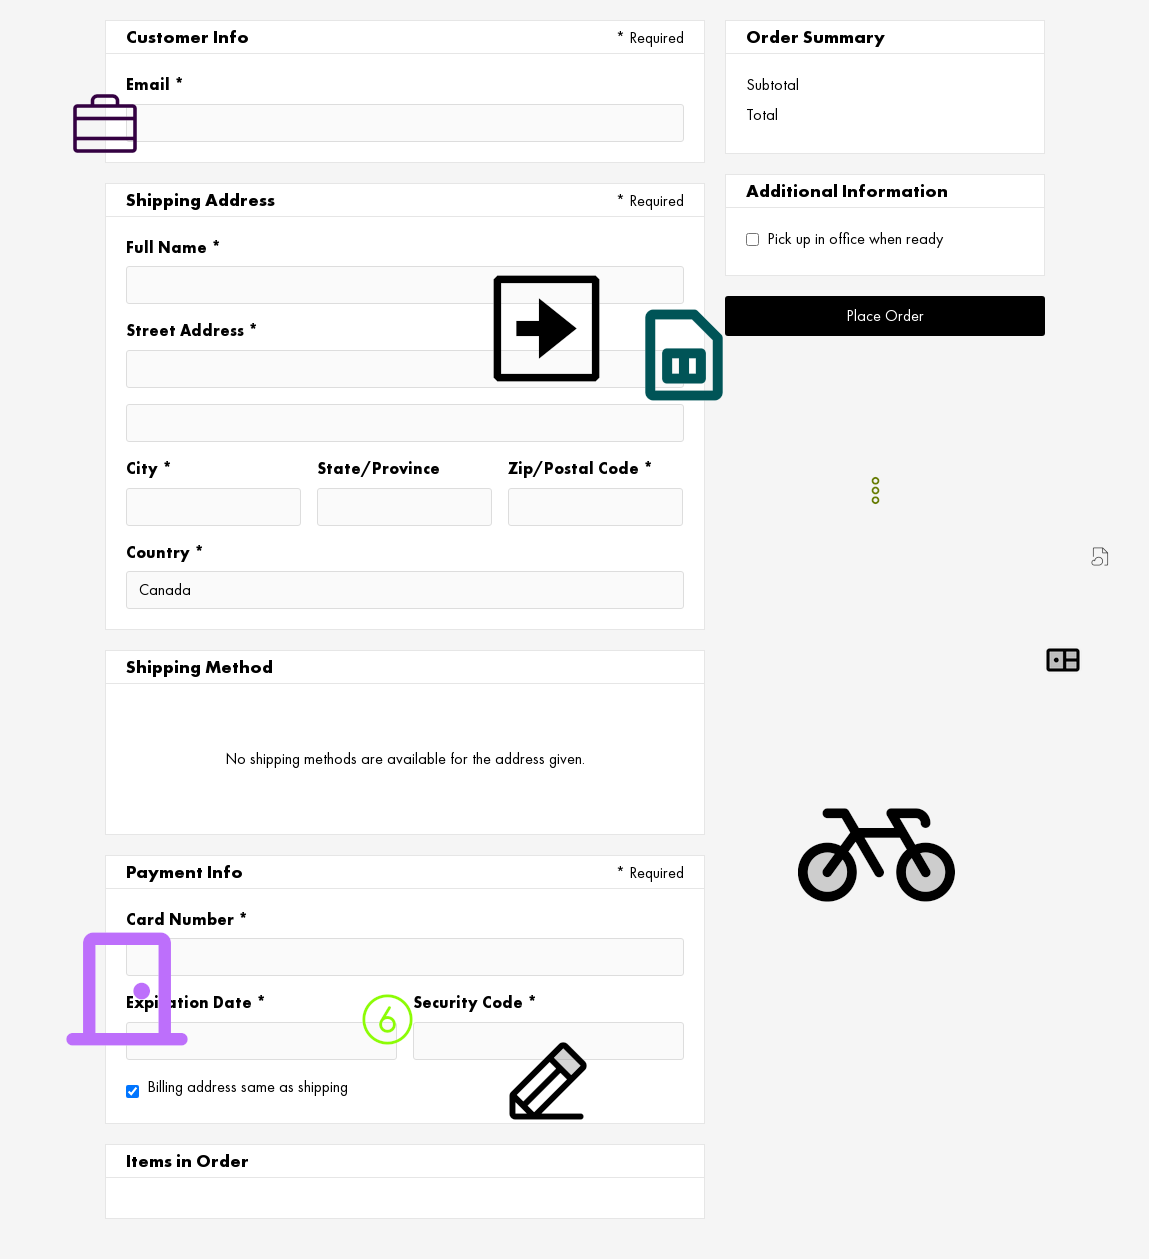 The image size is (1149, 1259). I want to click on access work or business documents, so click(105, 126).